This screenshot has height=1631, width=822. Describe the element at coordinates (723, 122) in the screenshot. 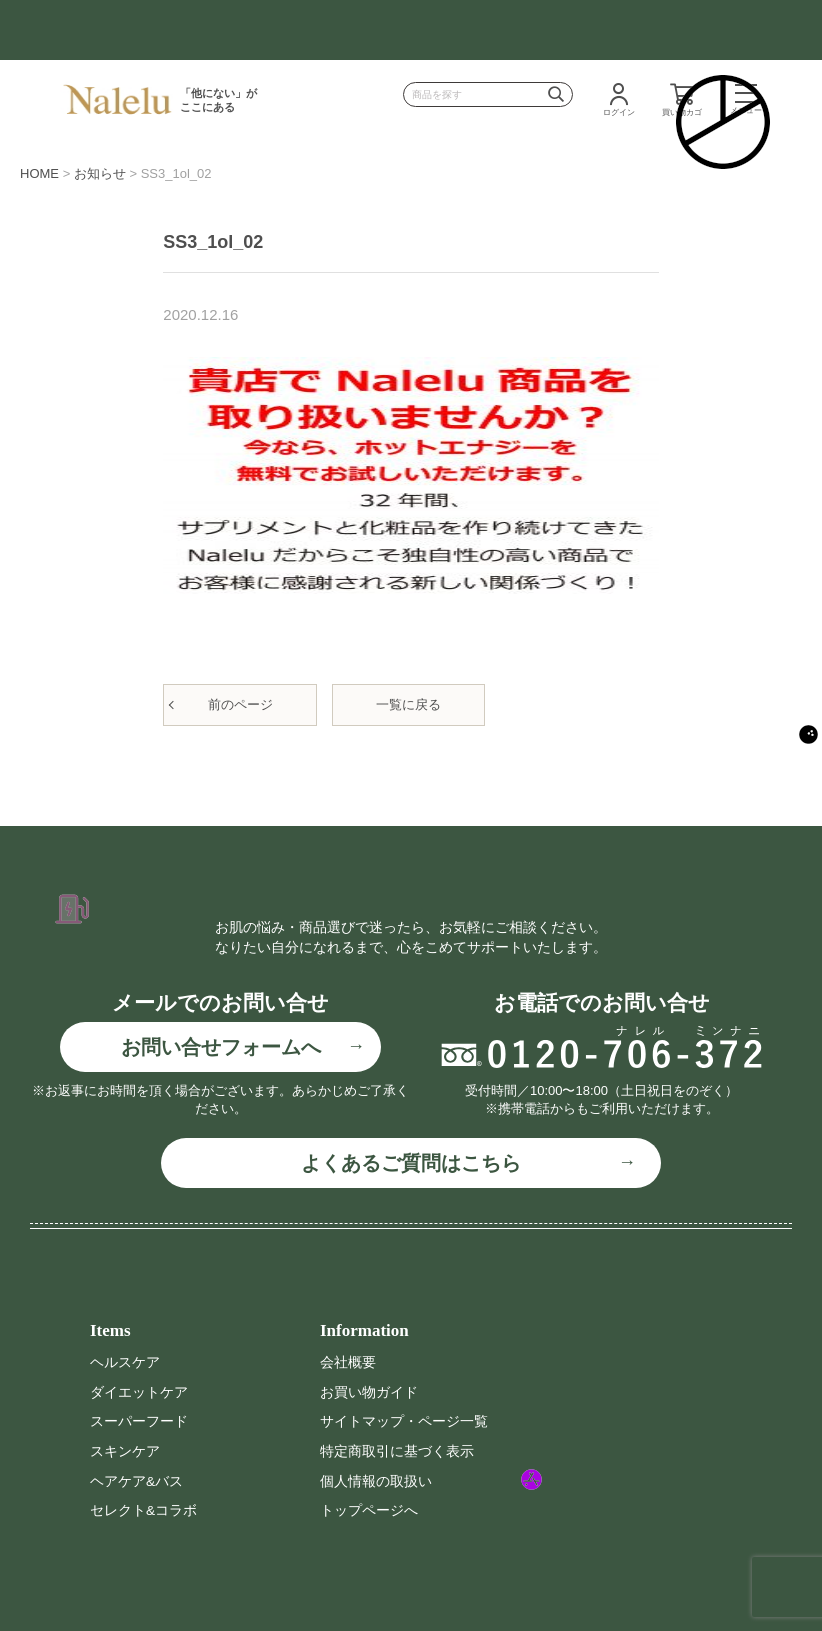

I see `view analytics or statistics breakdown` at that location.